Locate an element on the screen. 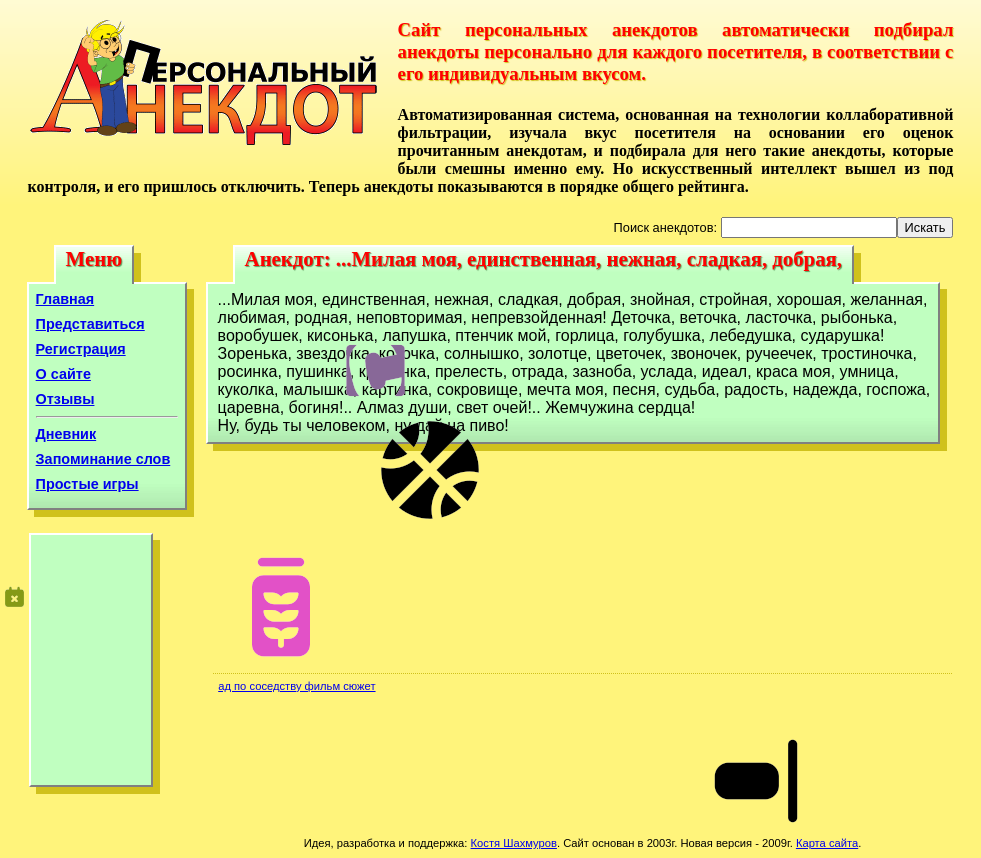 This screenshot has height=858, width=981. view basketball or sports content is located at coordinates (430, 470).